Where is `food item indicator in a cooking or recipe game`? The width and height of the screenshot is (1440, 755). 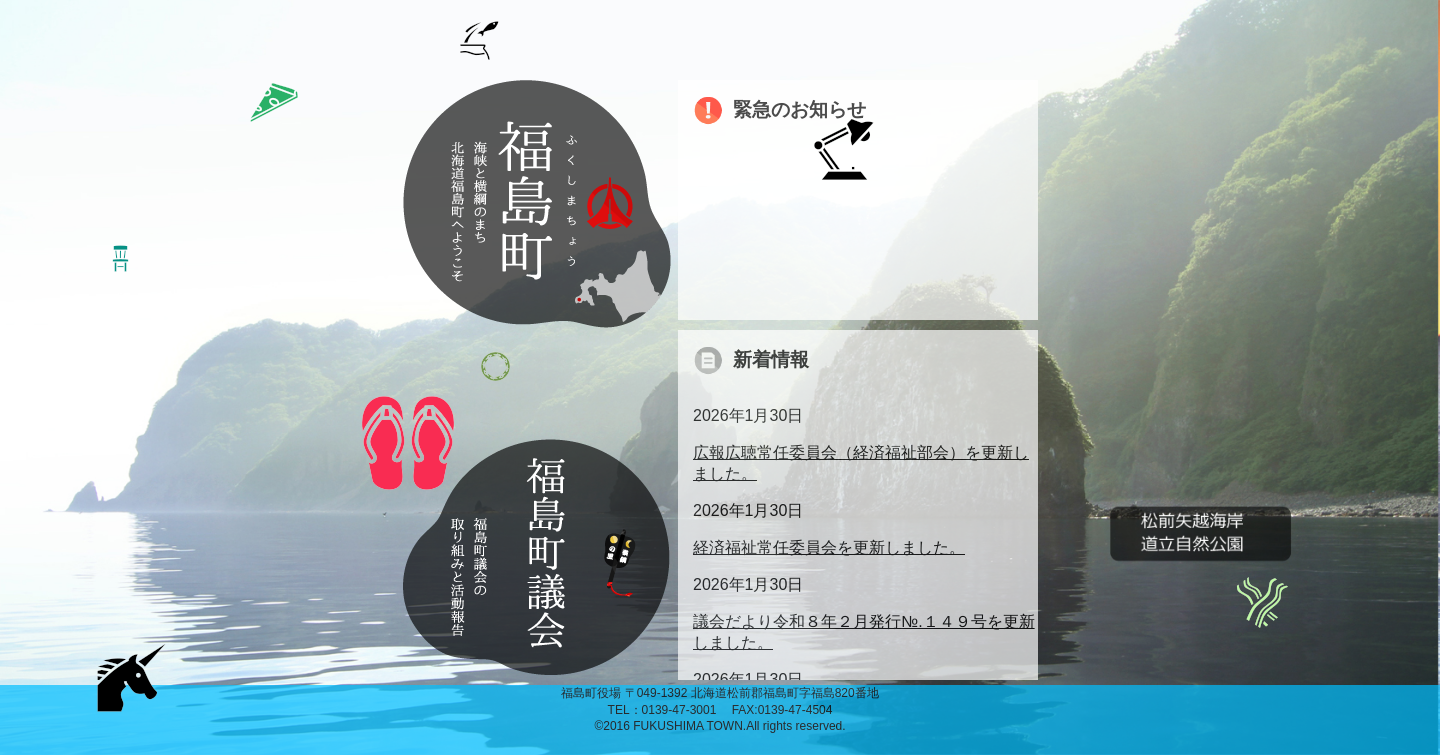
food item indicator in a cooking or recipe game is located at coordinates (1262, 602).